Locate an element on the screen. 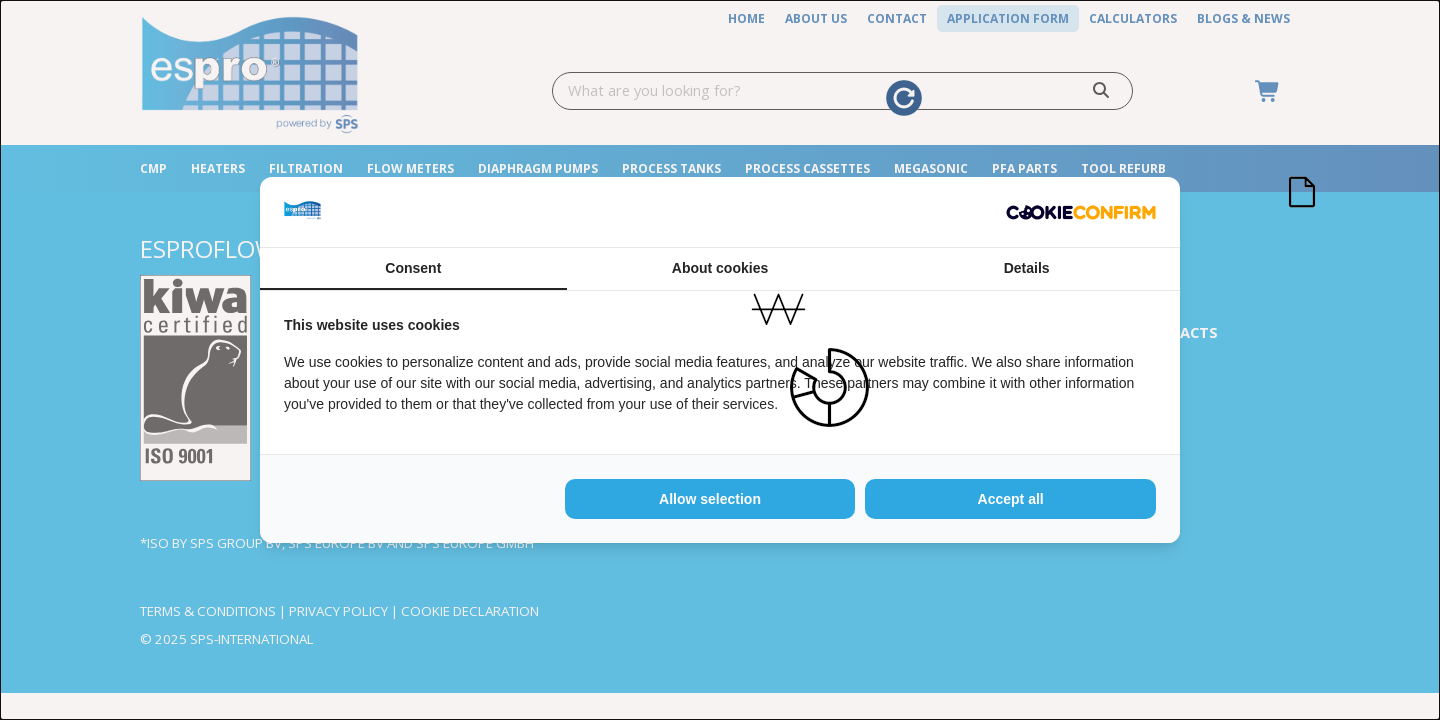  view analytics or statistics breakdown is located at coordinates (829, 387).